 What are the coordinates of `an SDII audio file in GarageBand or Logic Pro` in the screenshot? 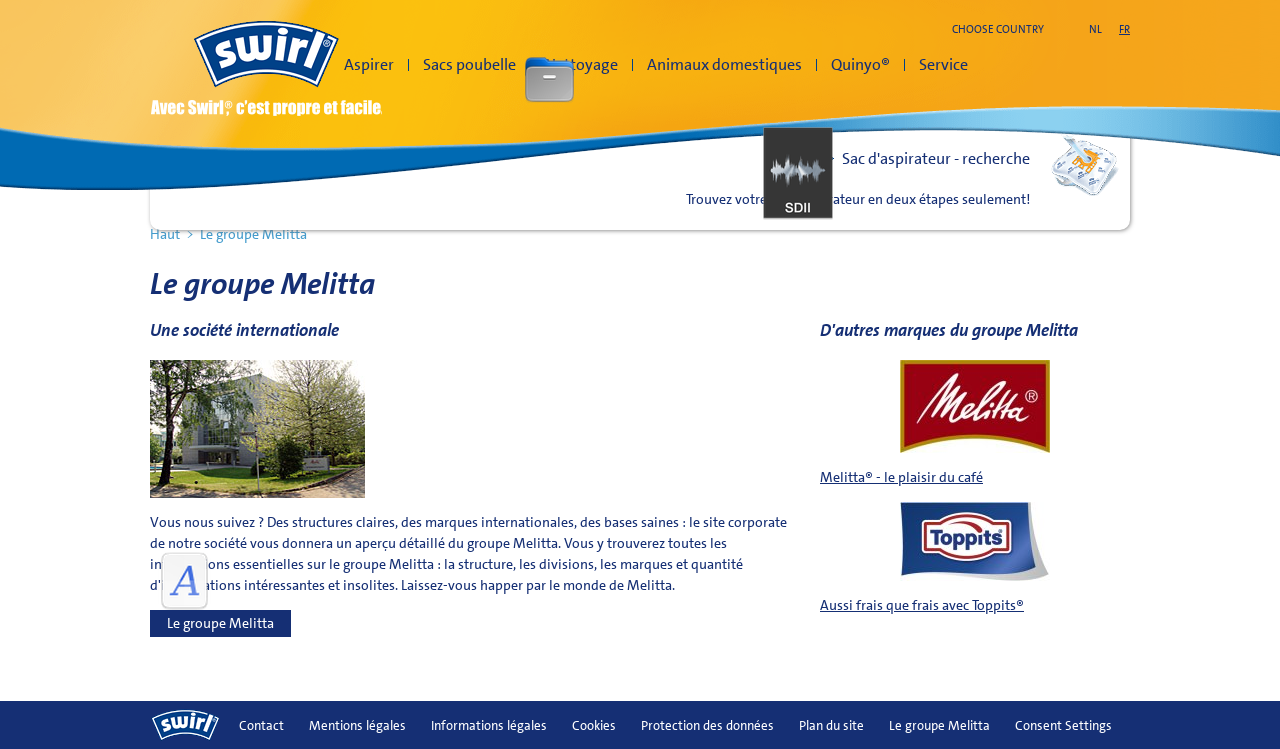 It's located at (798, 175).